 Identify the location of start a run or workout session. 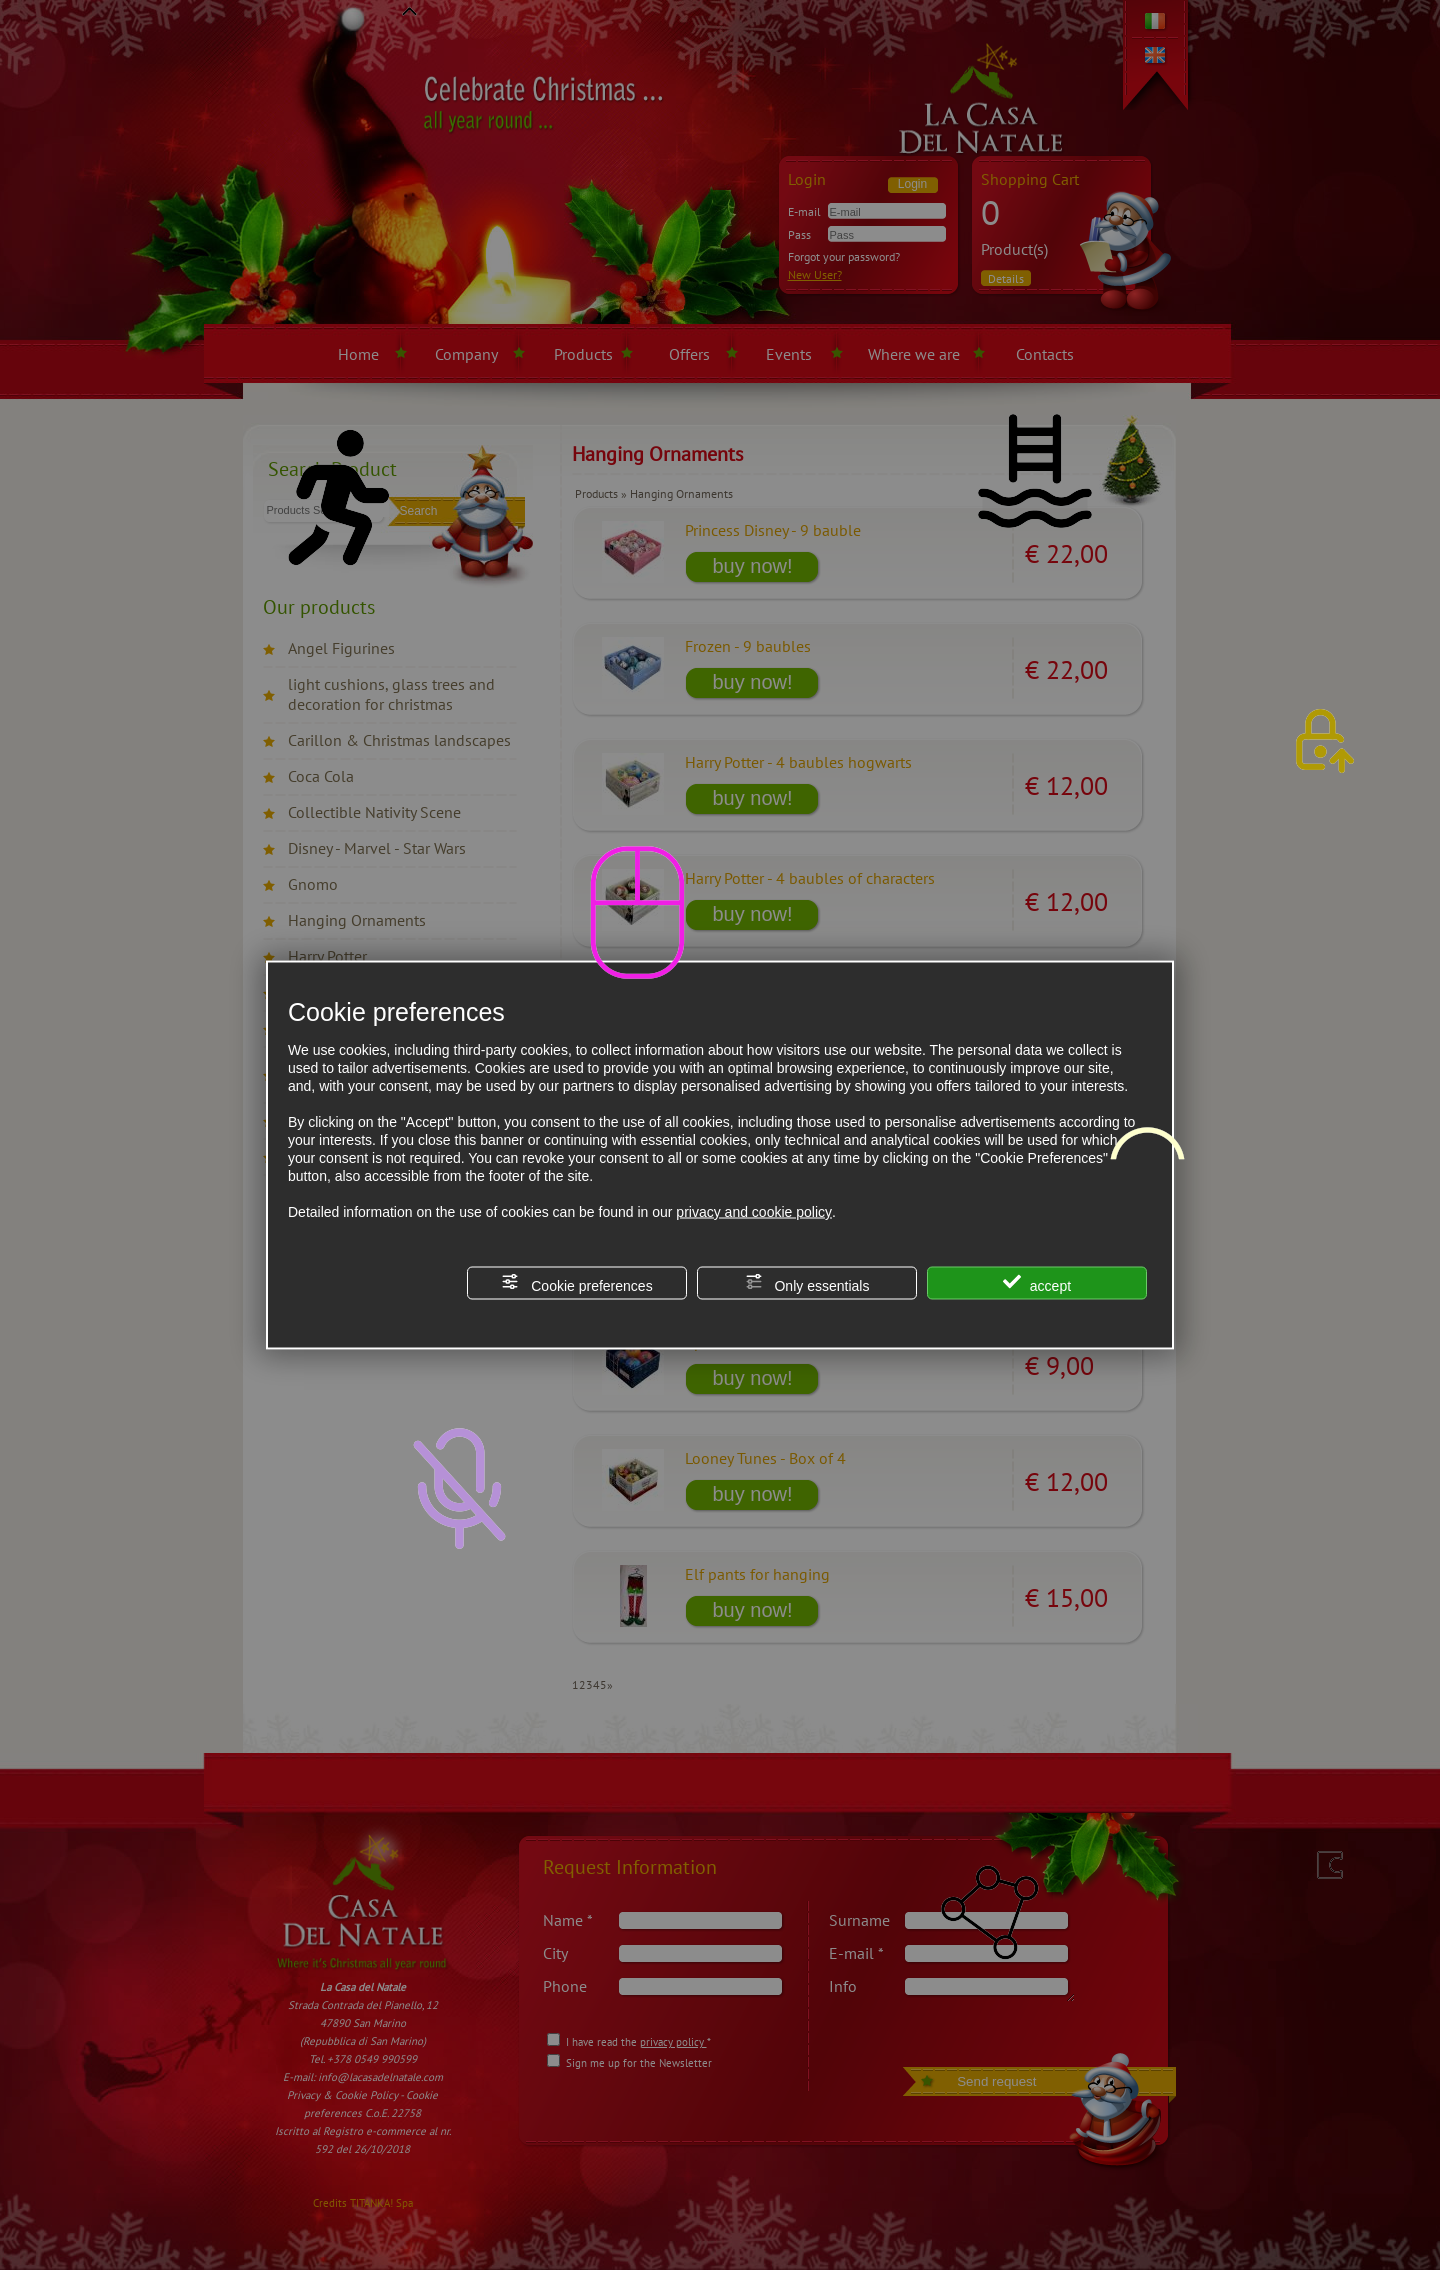
(342, 499).